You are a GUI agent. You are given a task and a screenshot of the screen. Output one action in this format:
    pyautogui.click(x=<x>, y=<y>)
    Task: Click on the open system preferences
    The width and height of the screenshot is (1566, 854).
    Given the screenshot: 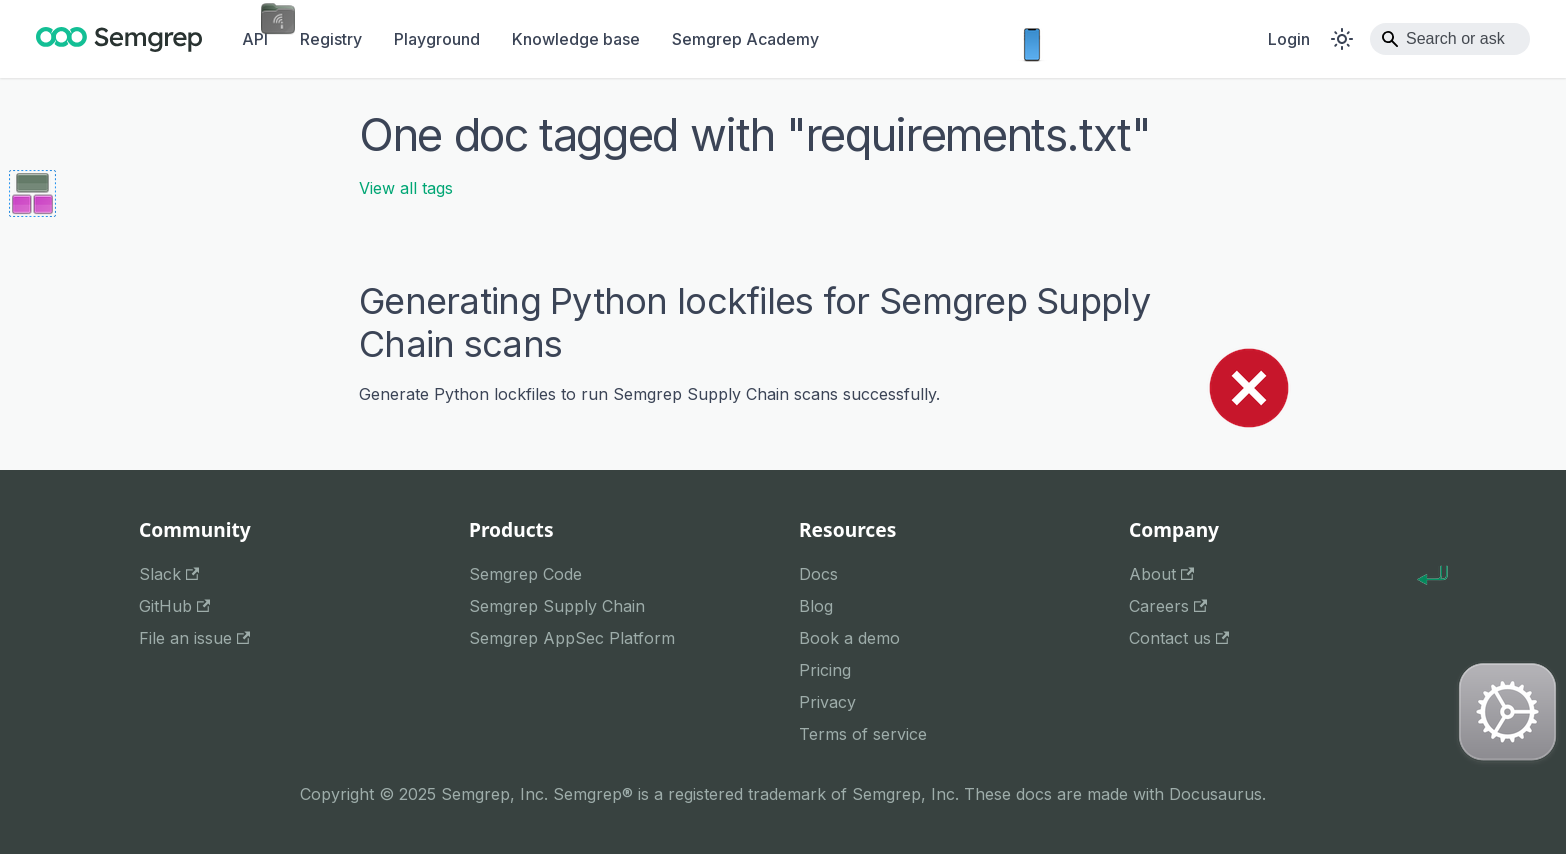 What is the action you would take?
    pyautogui.click(x=1507, y=713)
    